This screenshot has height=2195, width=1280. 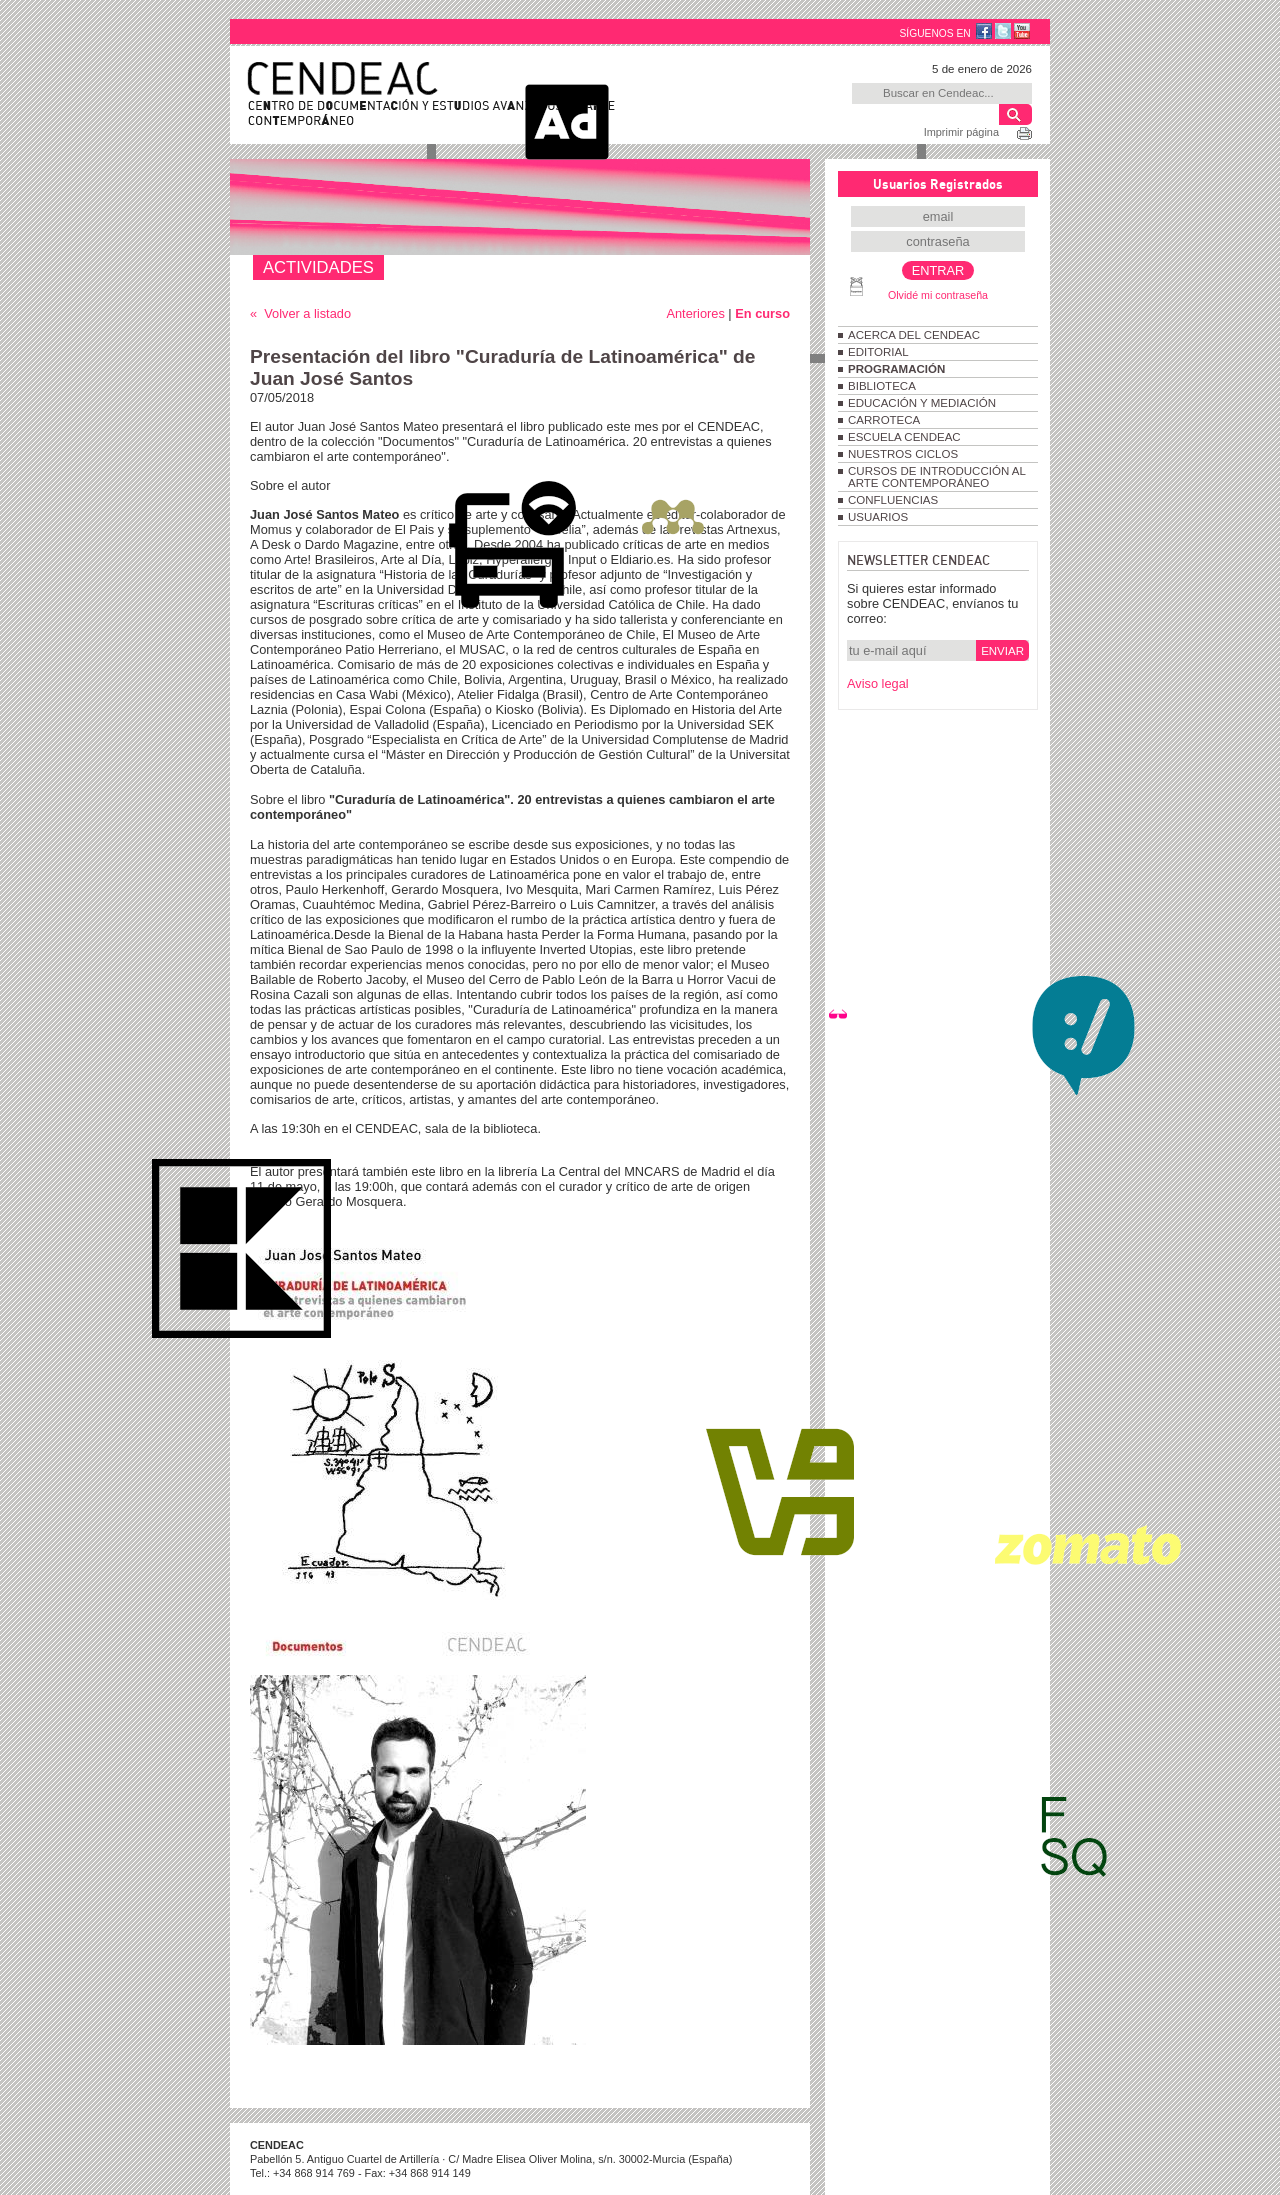 I want to click on open the Zomato app for food delivery and restaurant discovery, so click(x=1088, y=1545).